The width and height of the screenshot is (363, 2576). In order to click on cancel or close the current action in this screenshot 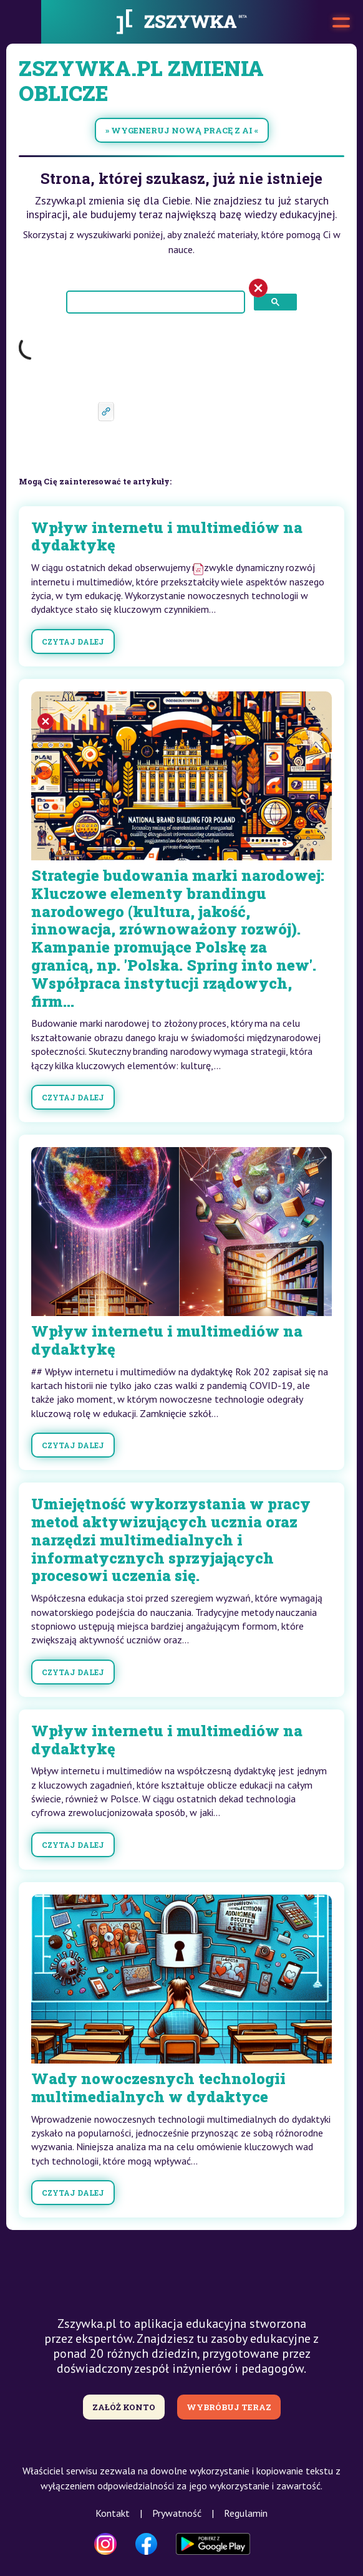, I will do `click(258, 288)`.